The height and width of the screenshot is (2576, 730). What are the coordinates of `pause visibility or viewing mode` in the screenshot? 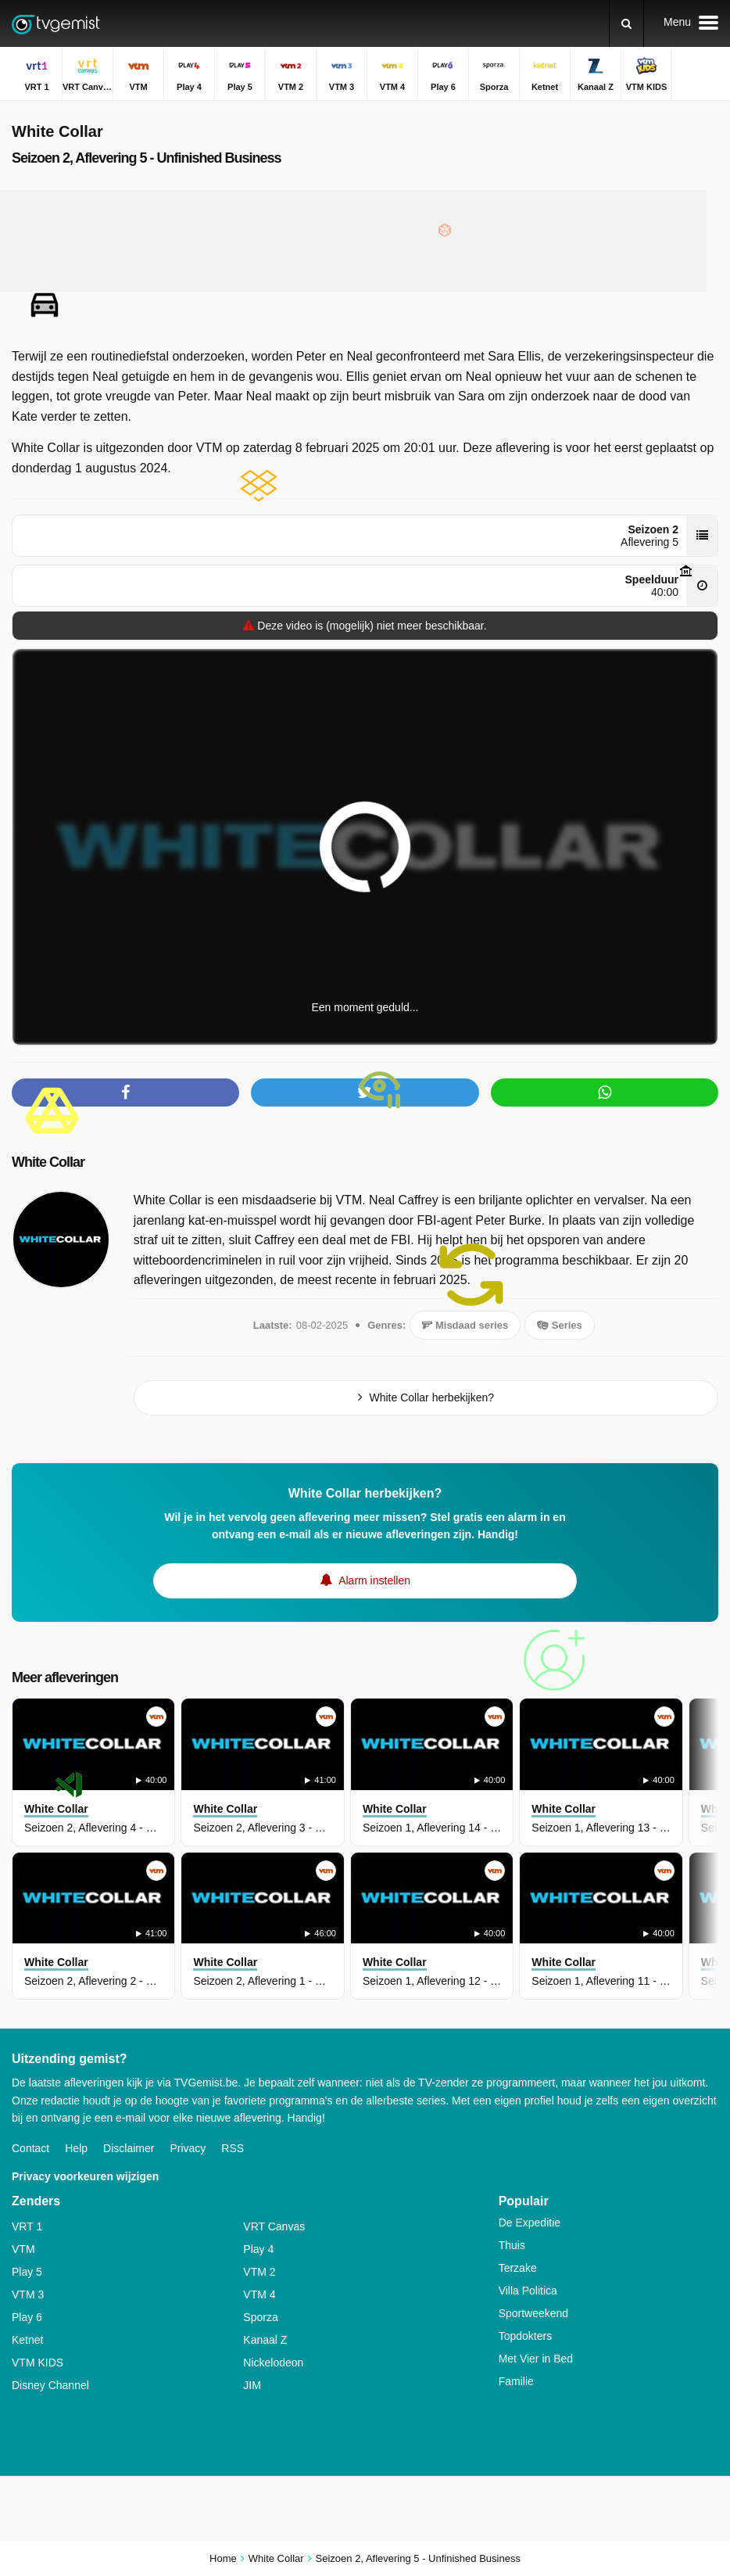 It's located at (379, 1085).